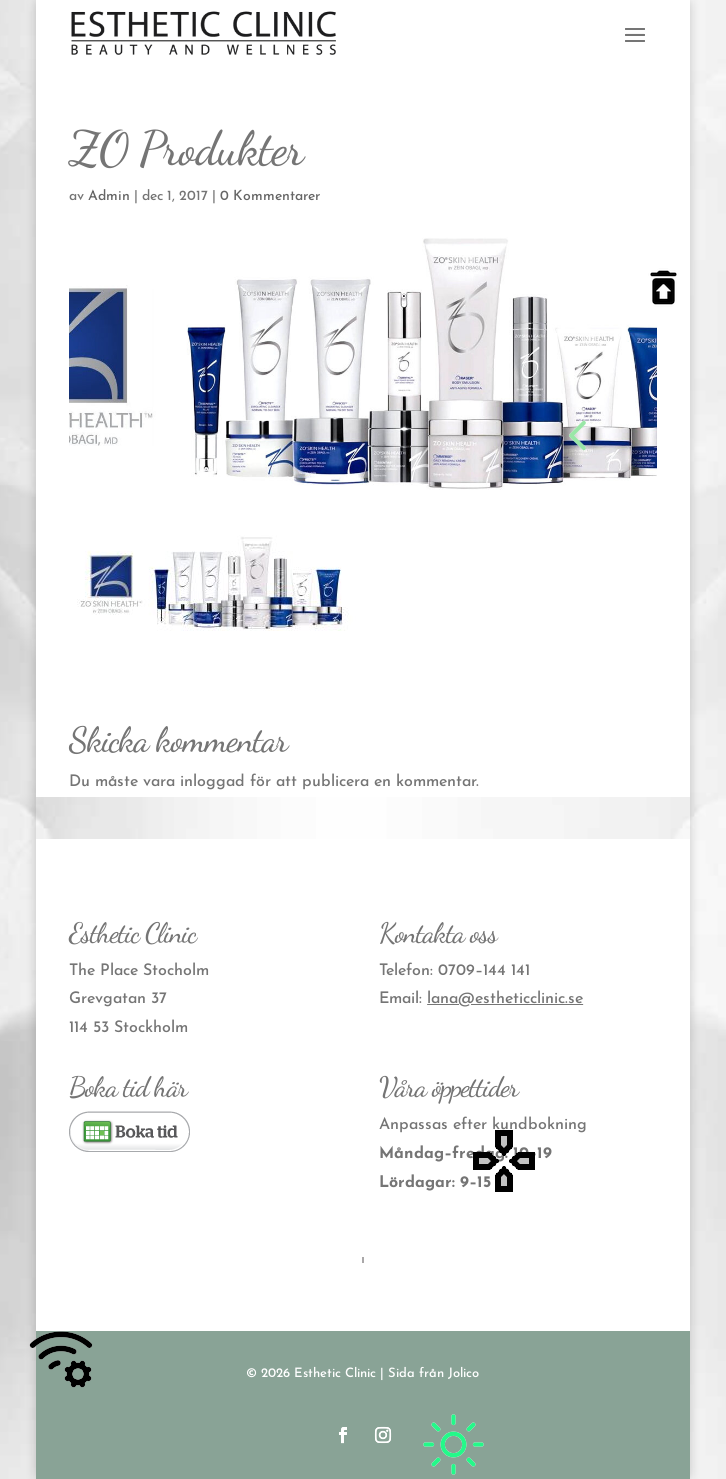 Image resolution: width=726 pixels, height=1479 pixels. I want to click on go back to the previous screen, so click(577, 435).